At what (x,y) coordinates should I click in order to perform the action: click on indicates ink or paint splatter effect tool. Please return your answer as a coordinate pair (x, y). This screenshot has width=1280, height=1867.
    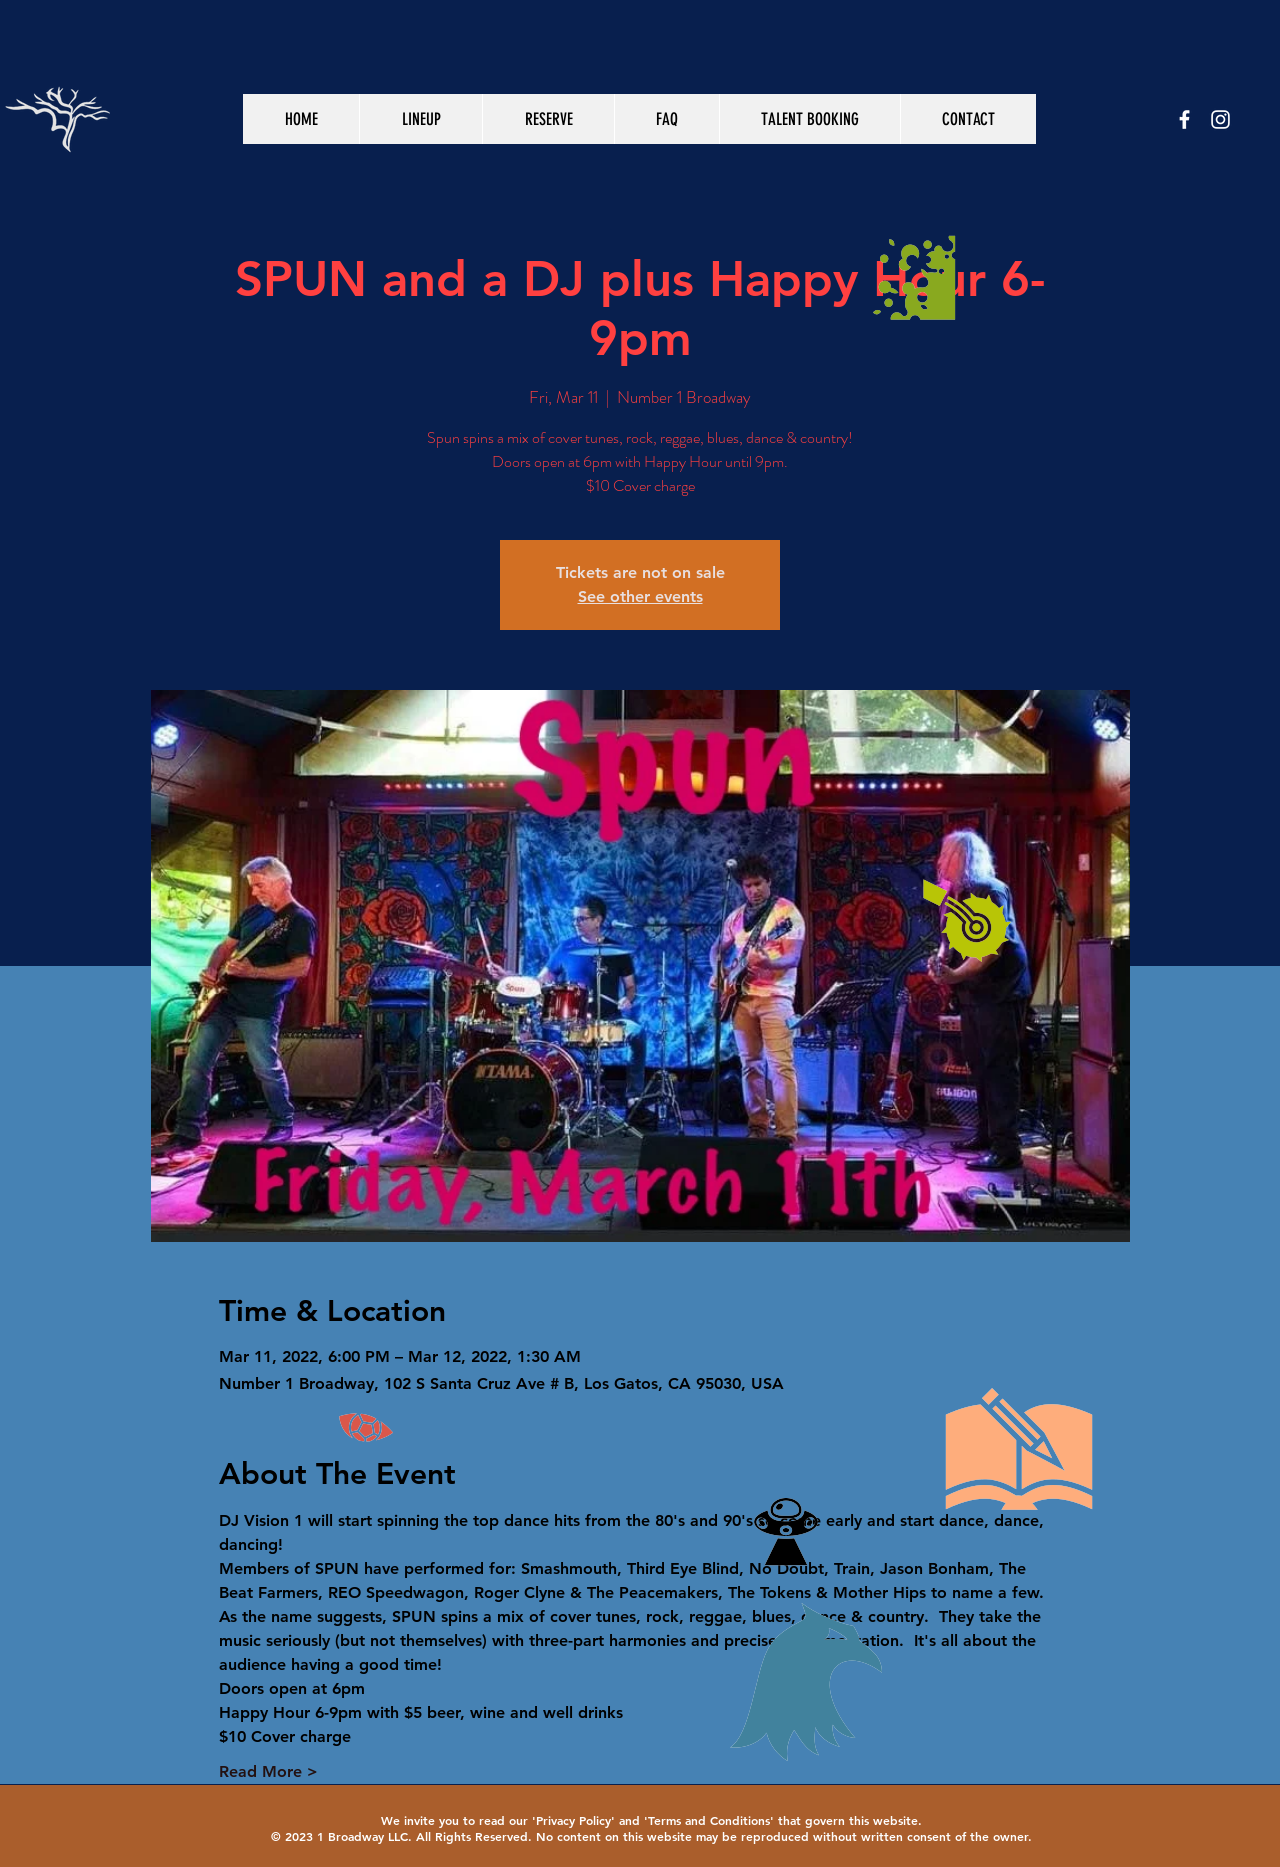
    Looking at the image, I should click on (914, 278).